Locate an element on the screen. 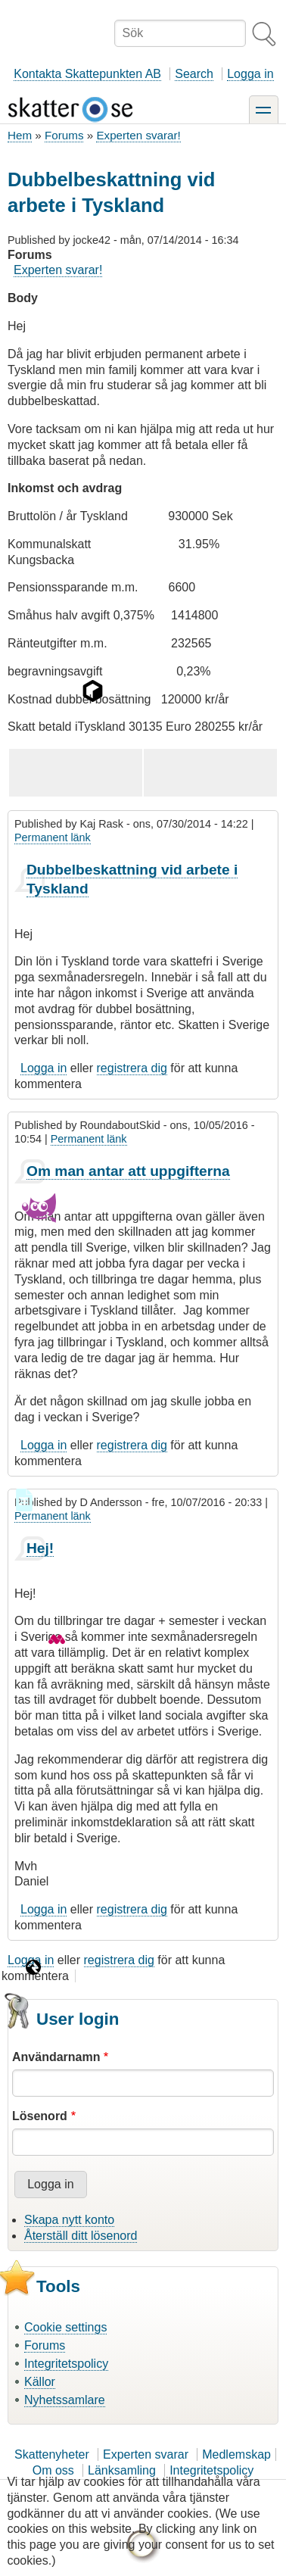 The height and width of the screenshot is (2576, 286). open Google Sheets is located at coordinates (24, 1500).